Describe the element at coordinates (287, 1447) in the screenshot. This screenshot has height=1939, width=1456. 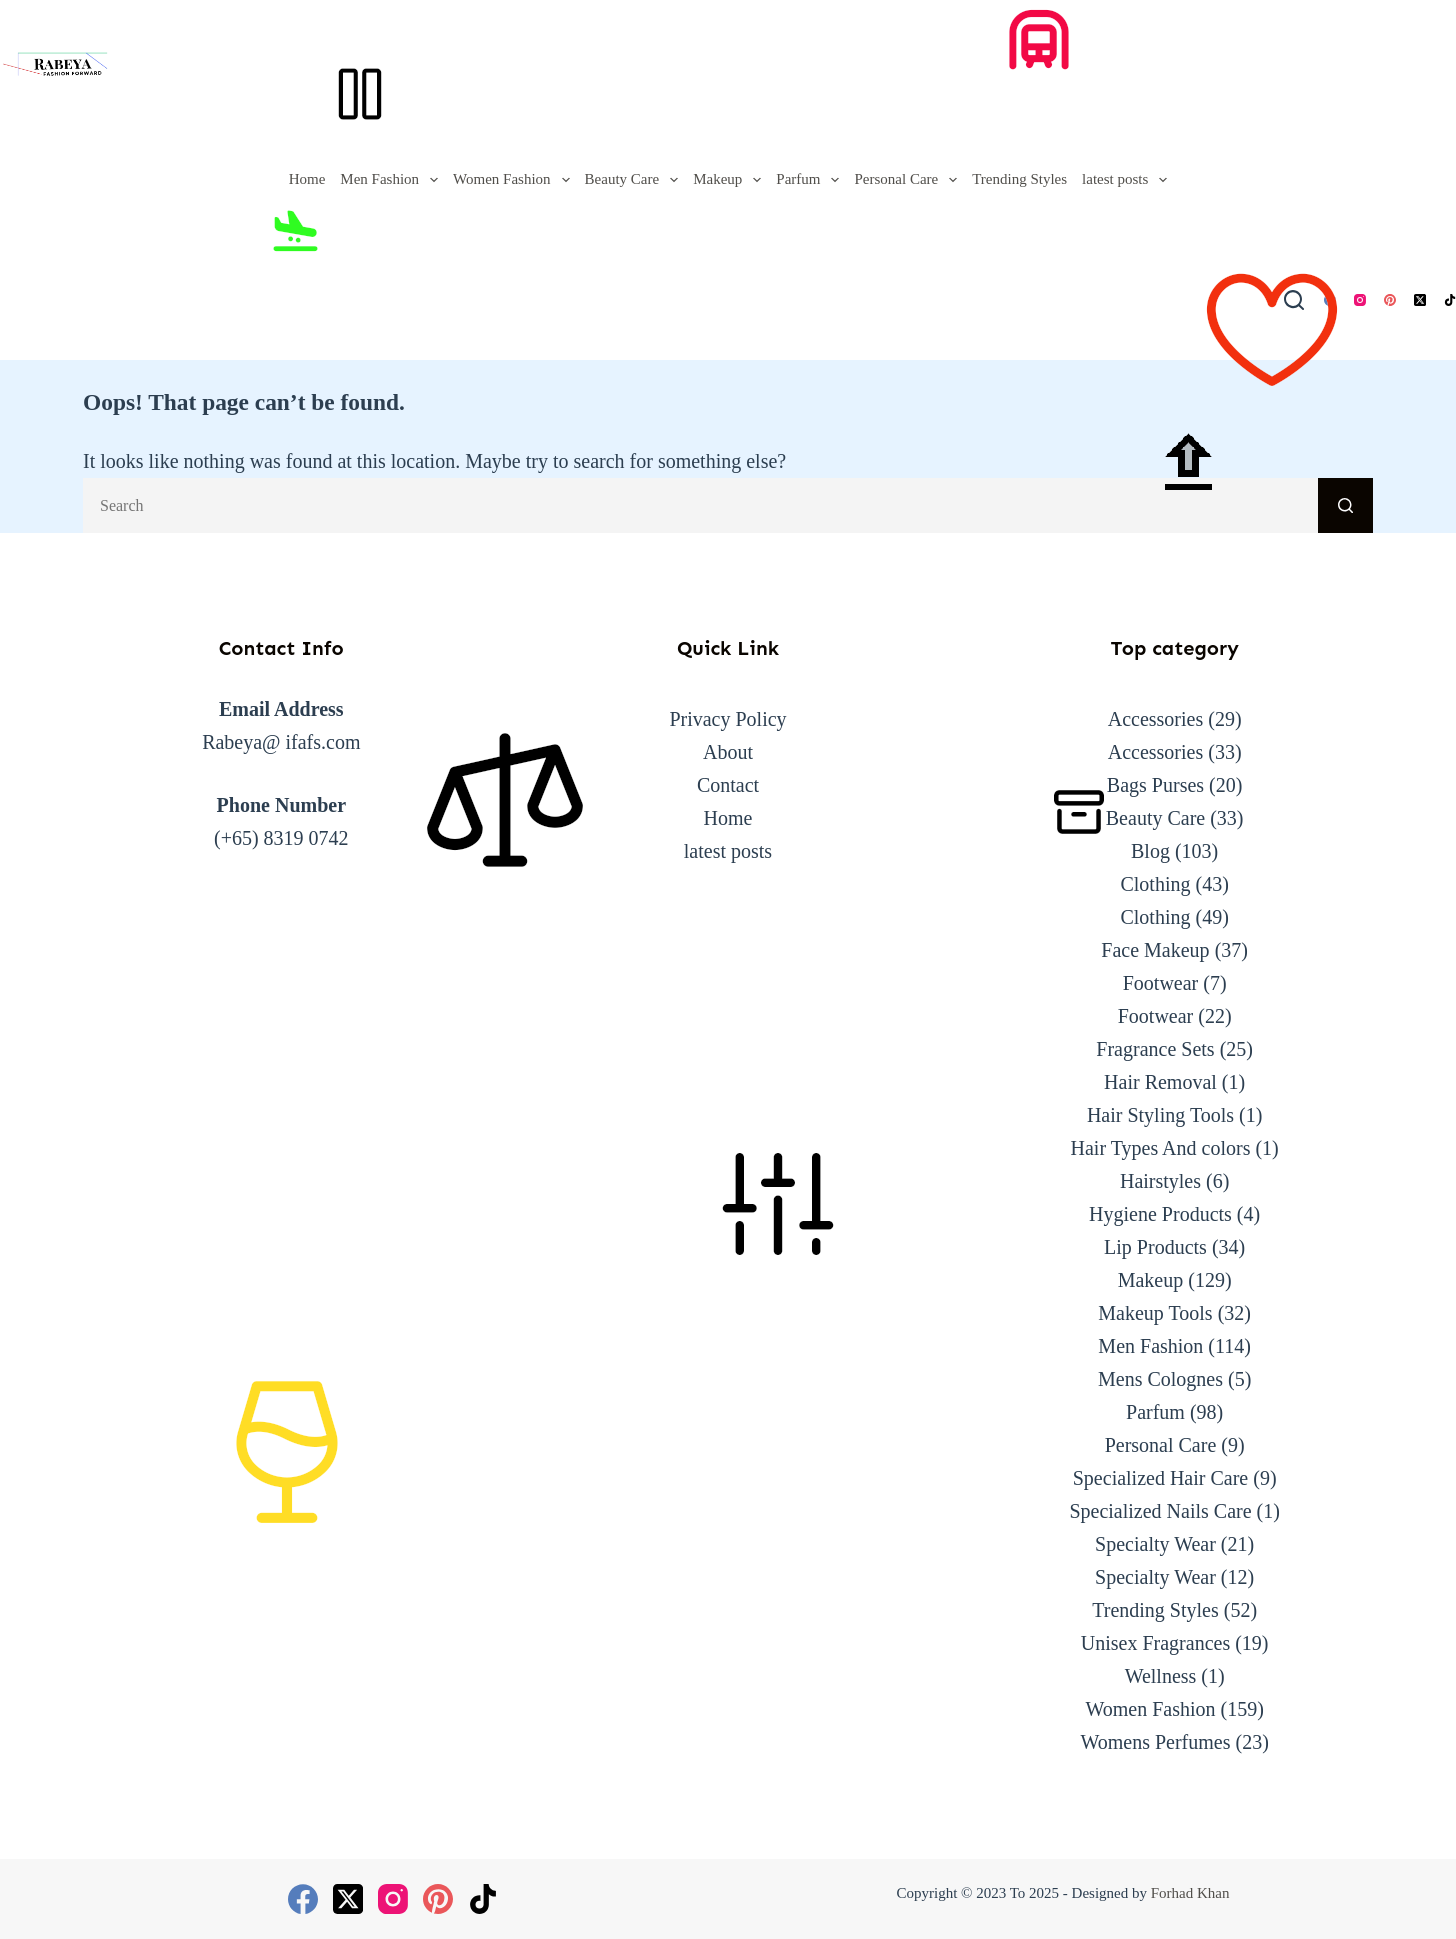
I see `browse wine or beverage options` at that location.